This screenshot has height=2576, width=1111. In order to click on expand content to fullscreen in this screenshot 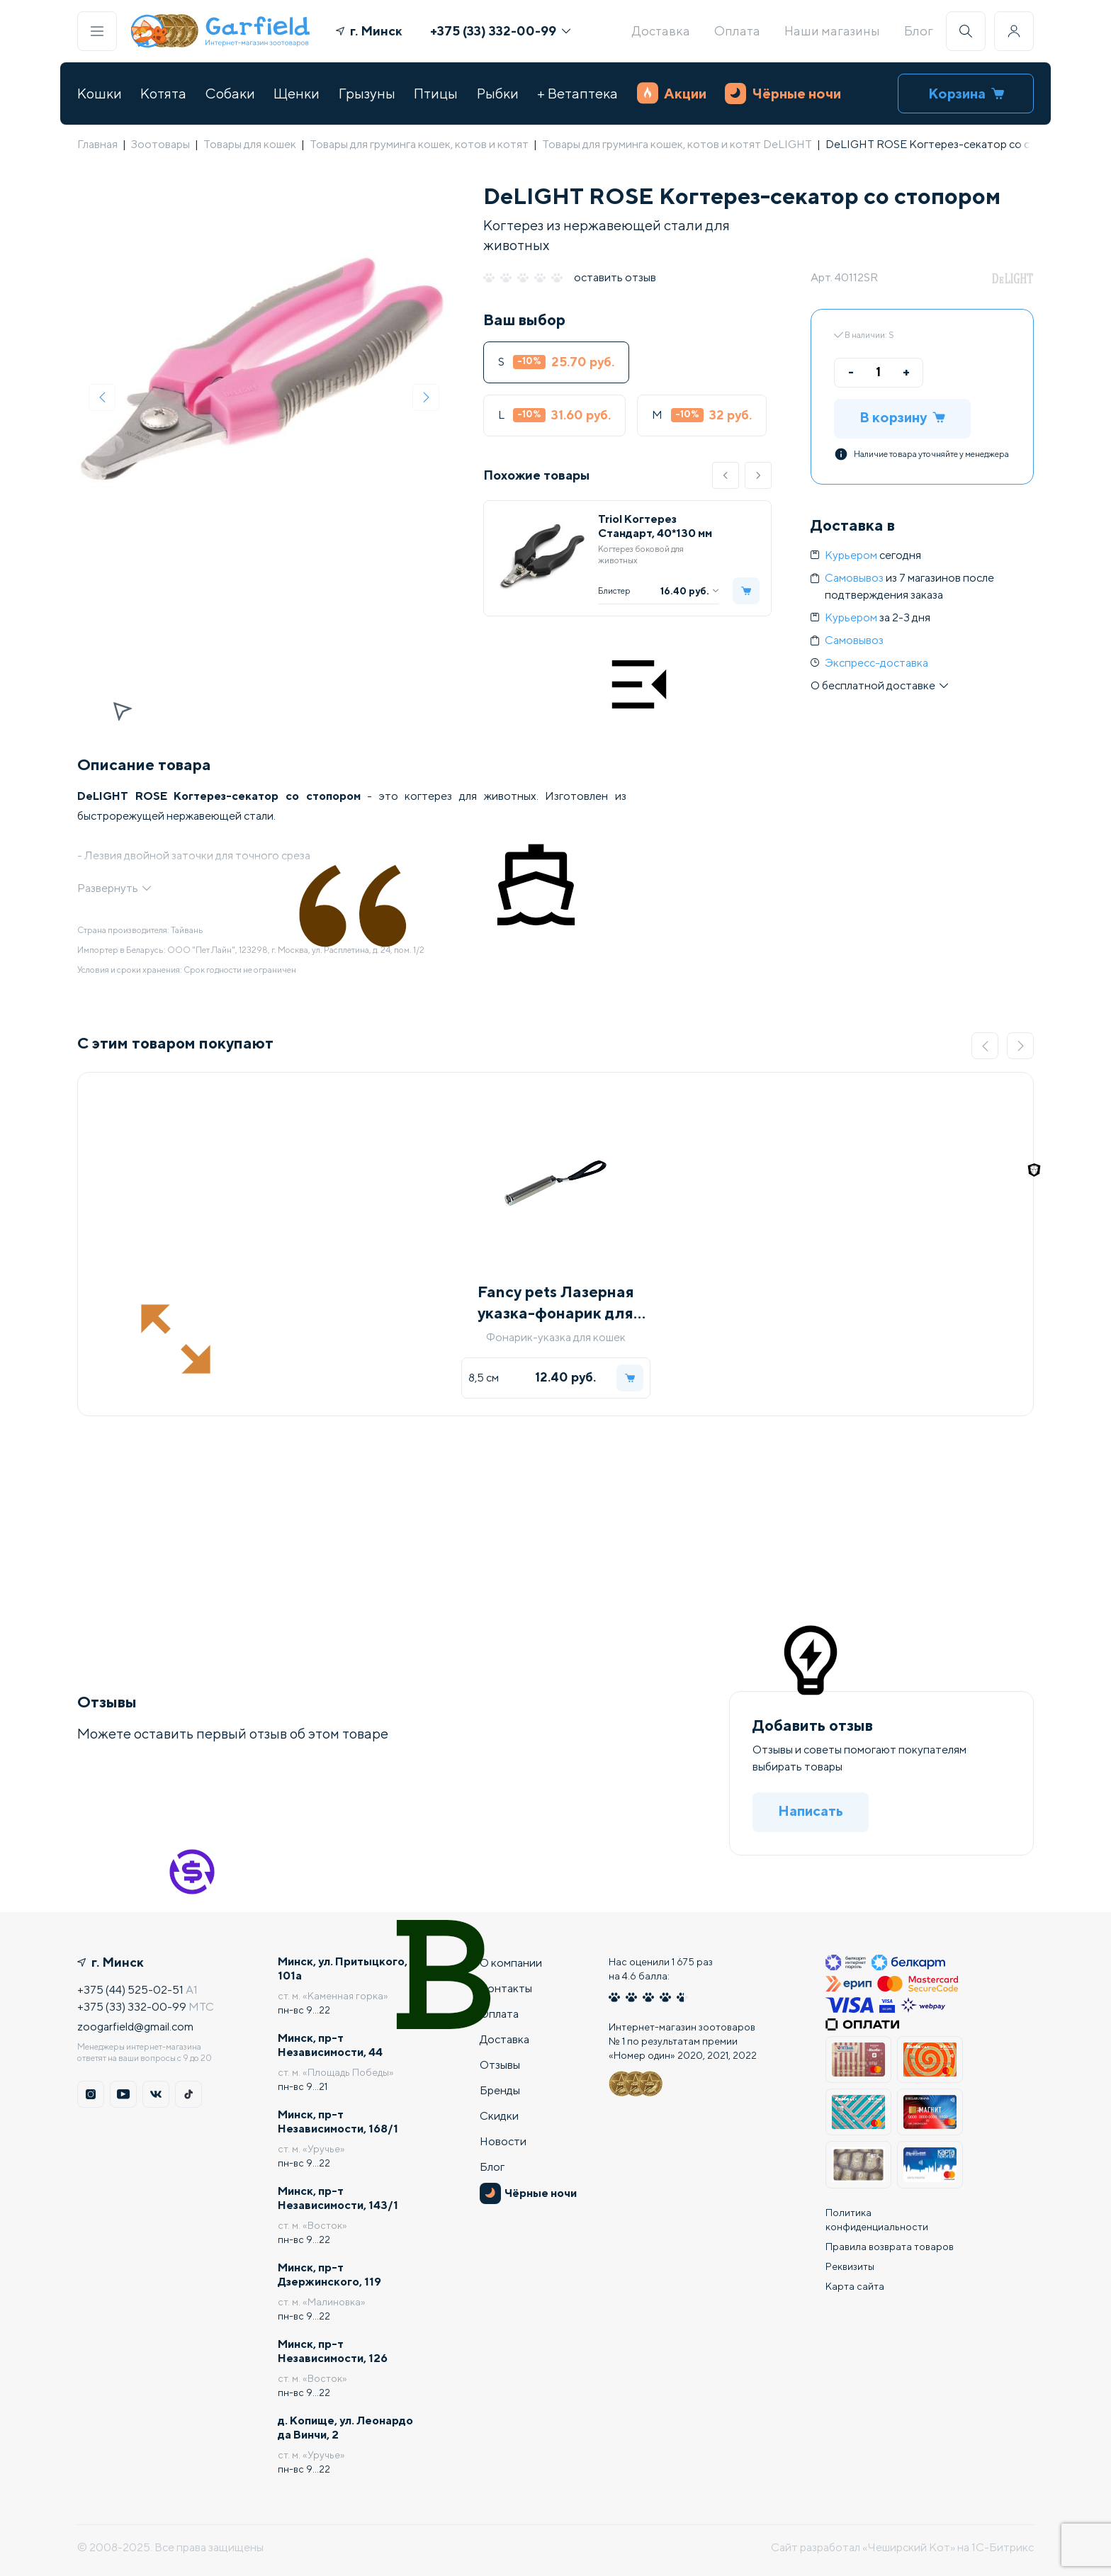, I will do `click(176, 1339)`.